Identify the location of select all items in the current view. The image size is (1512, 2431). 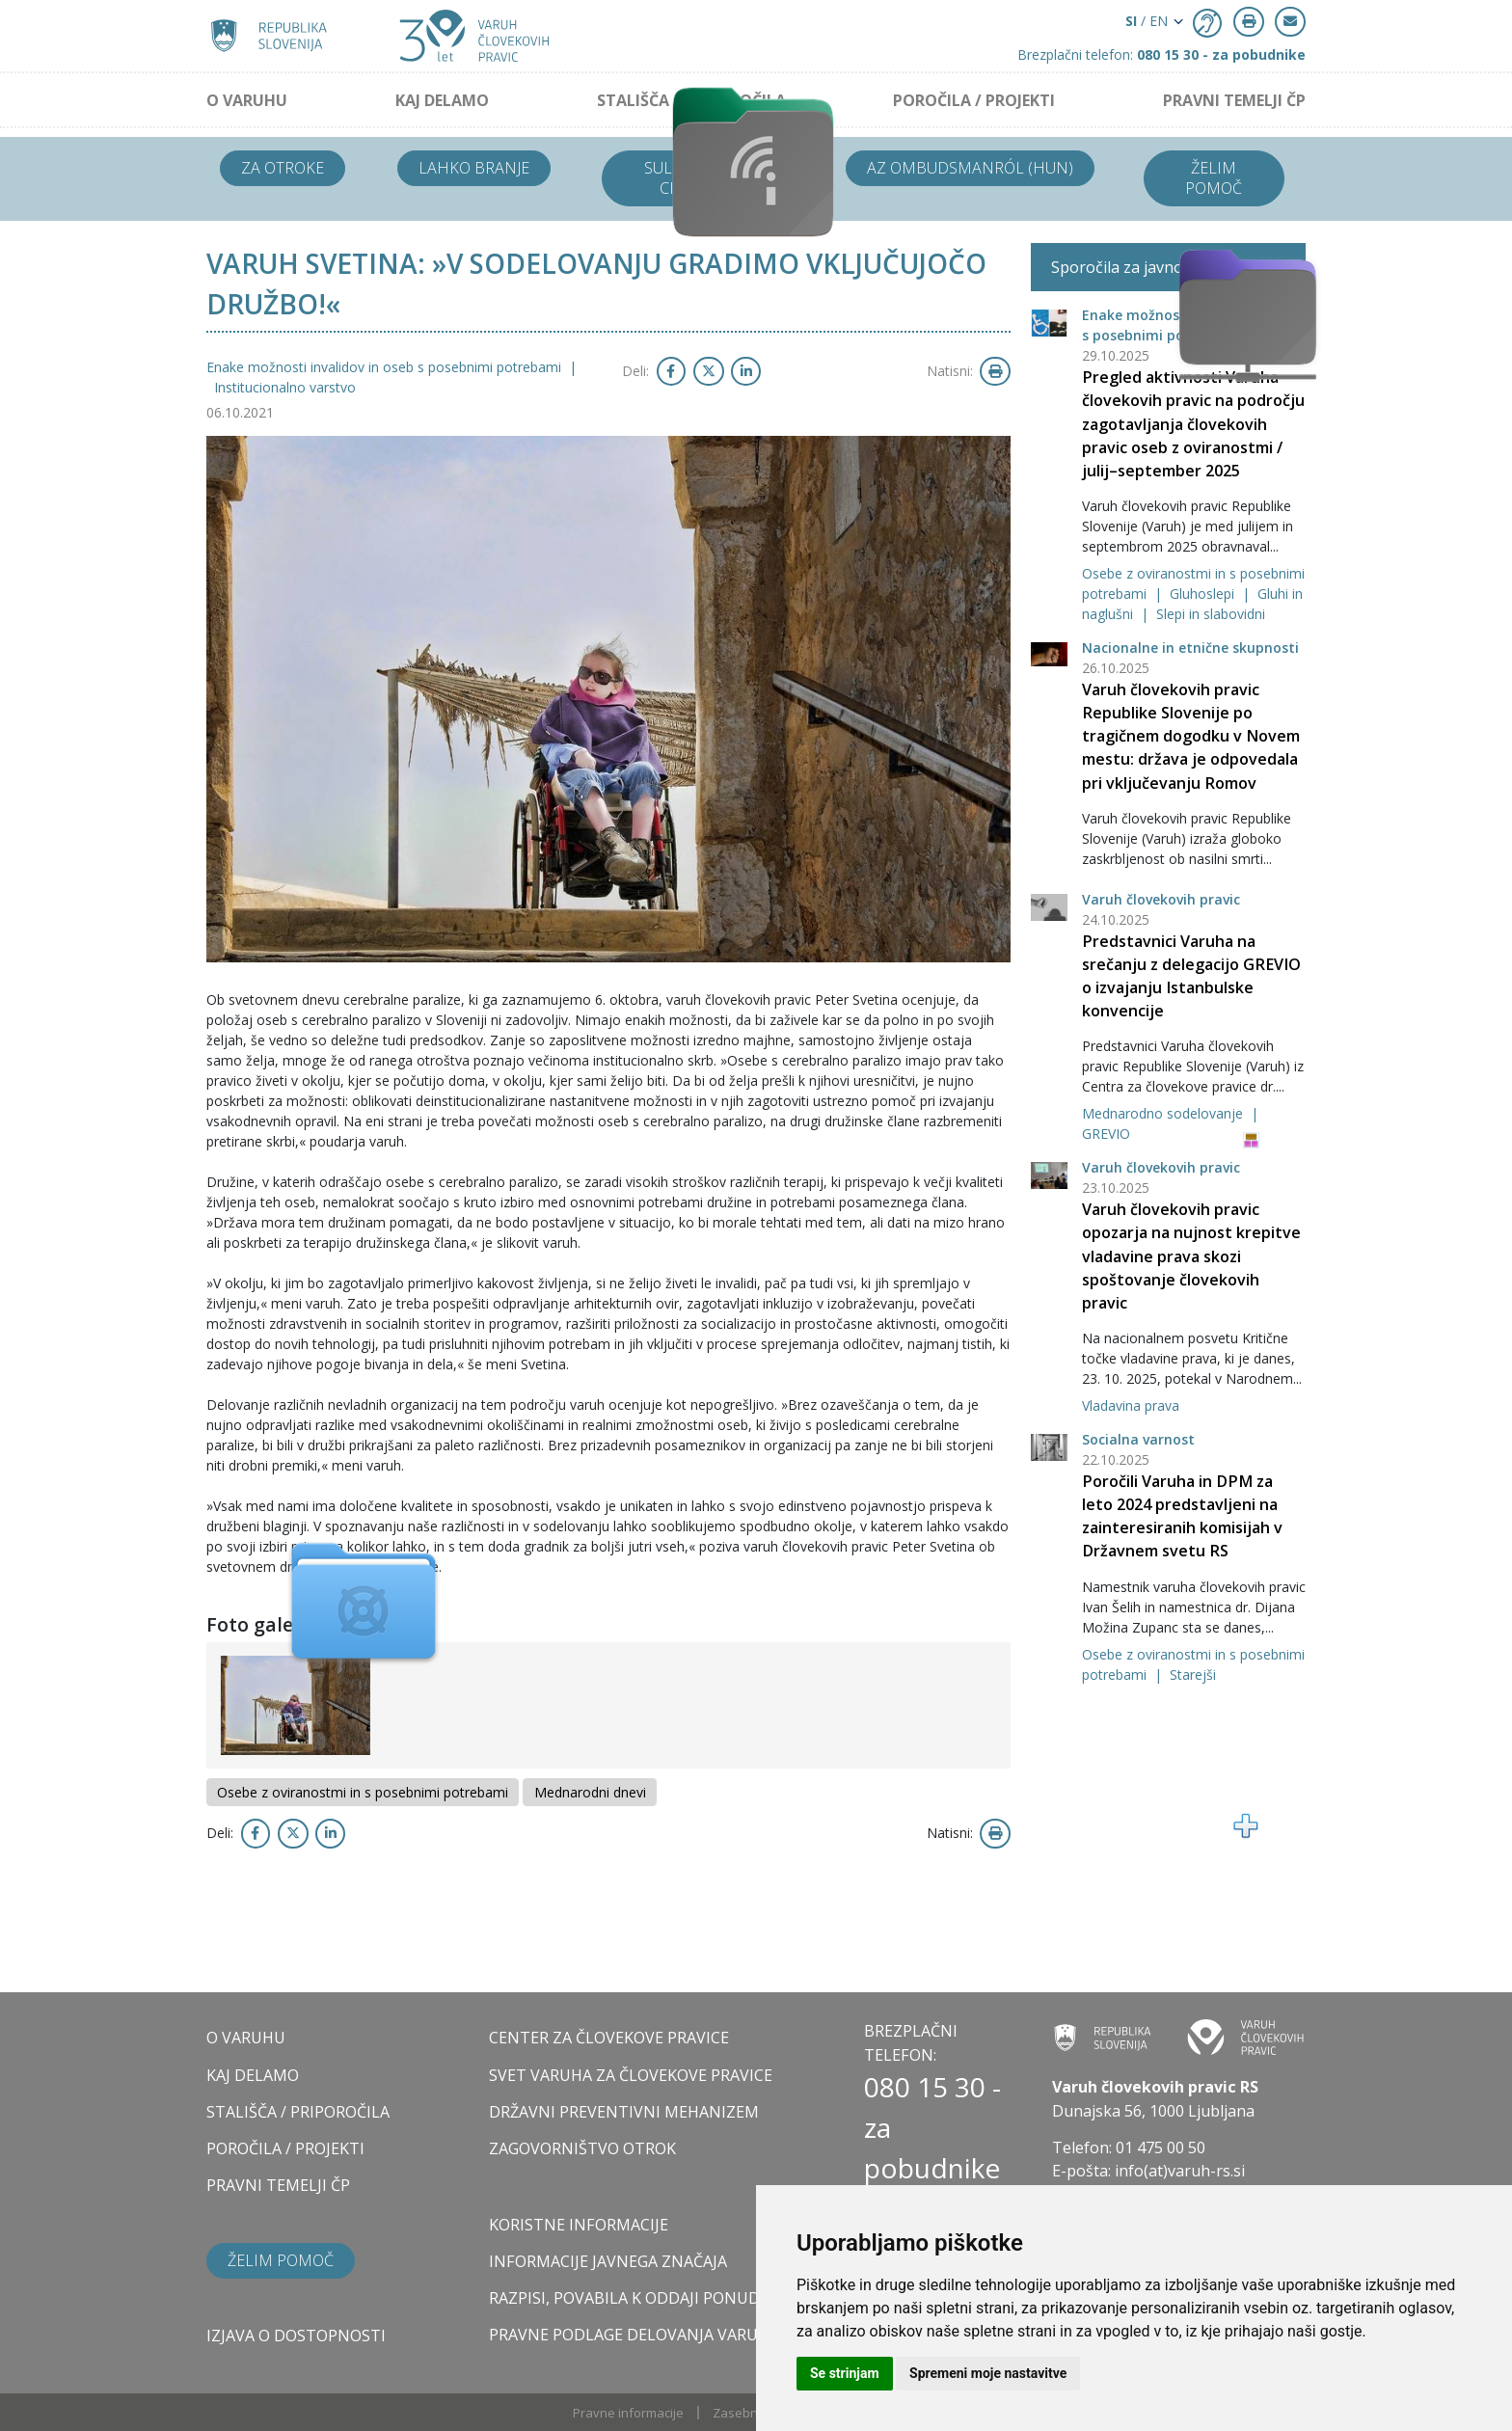
(1251, 1140).